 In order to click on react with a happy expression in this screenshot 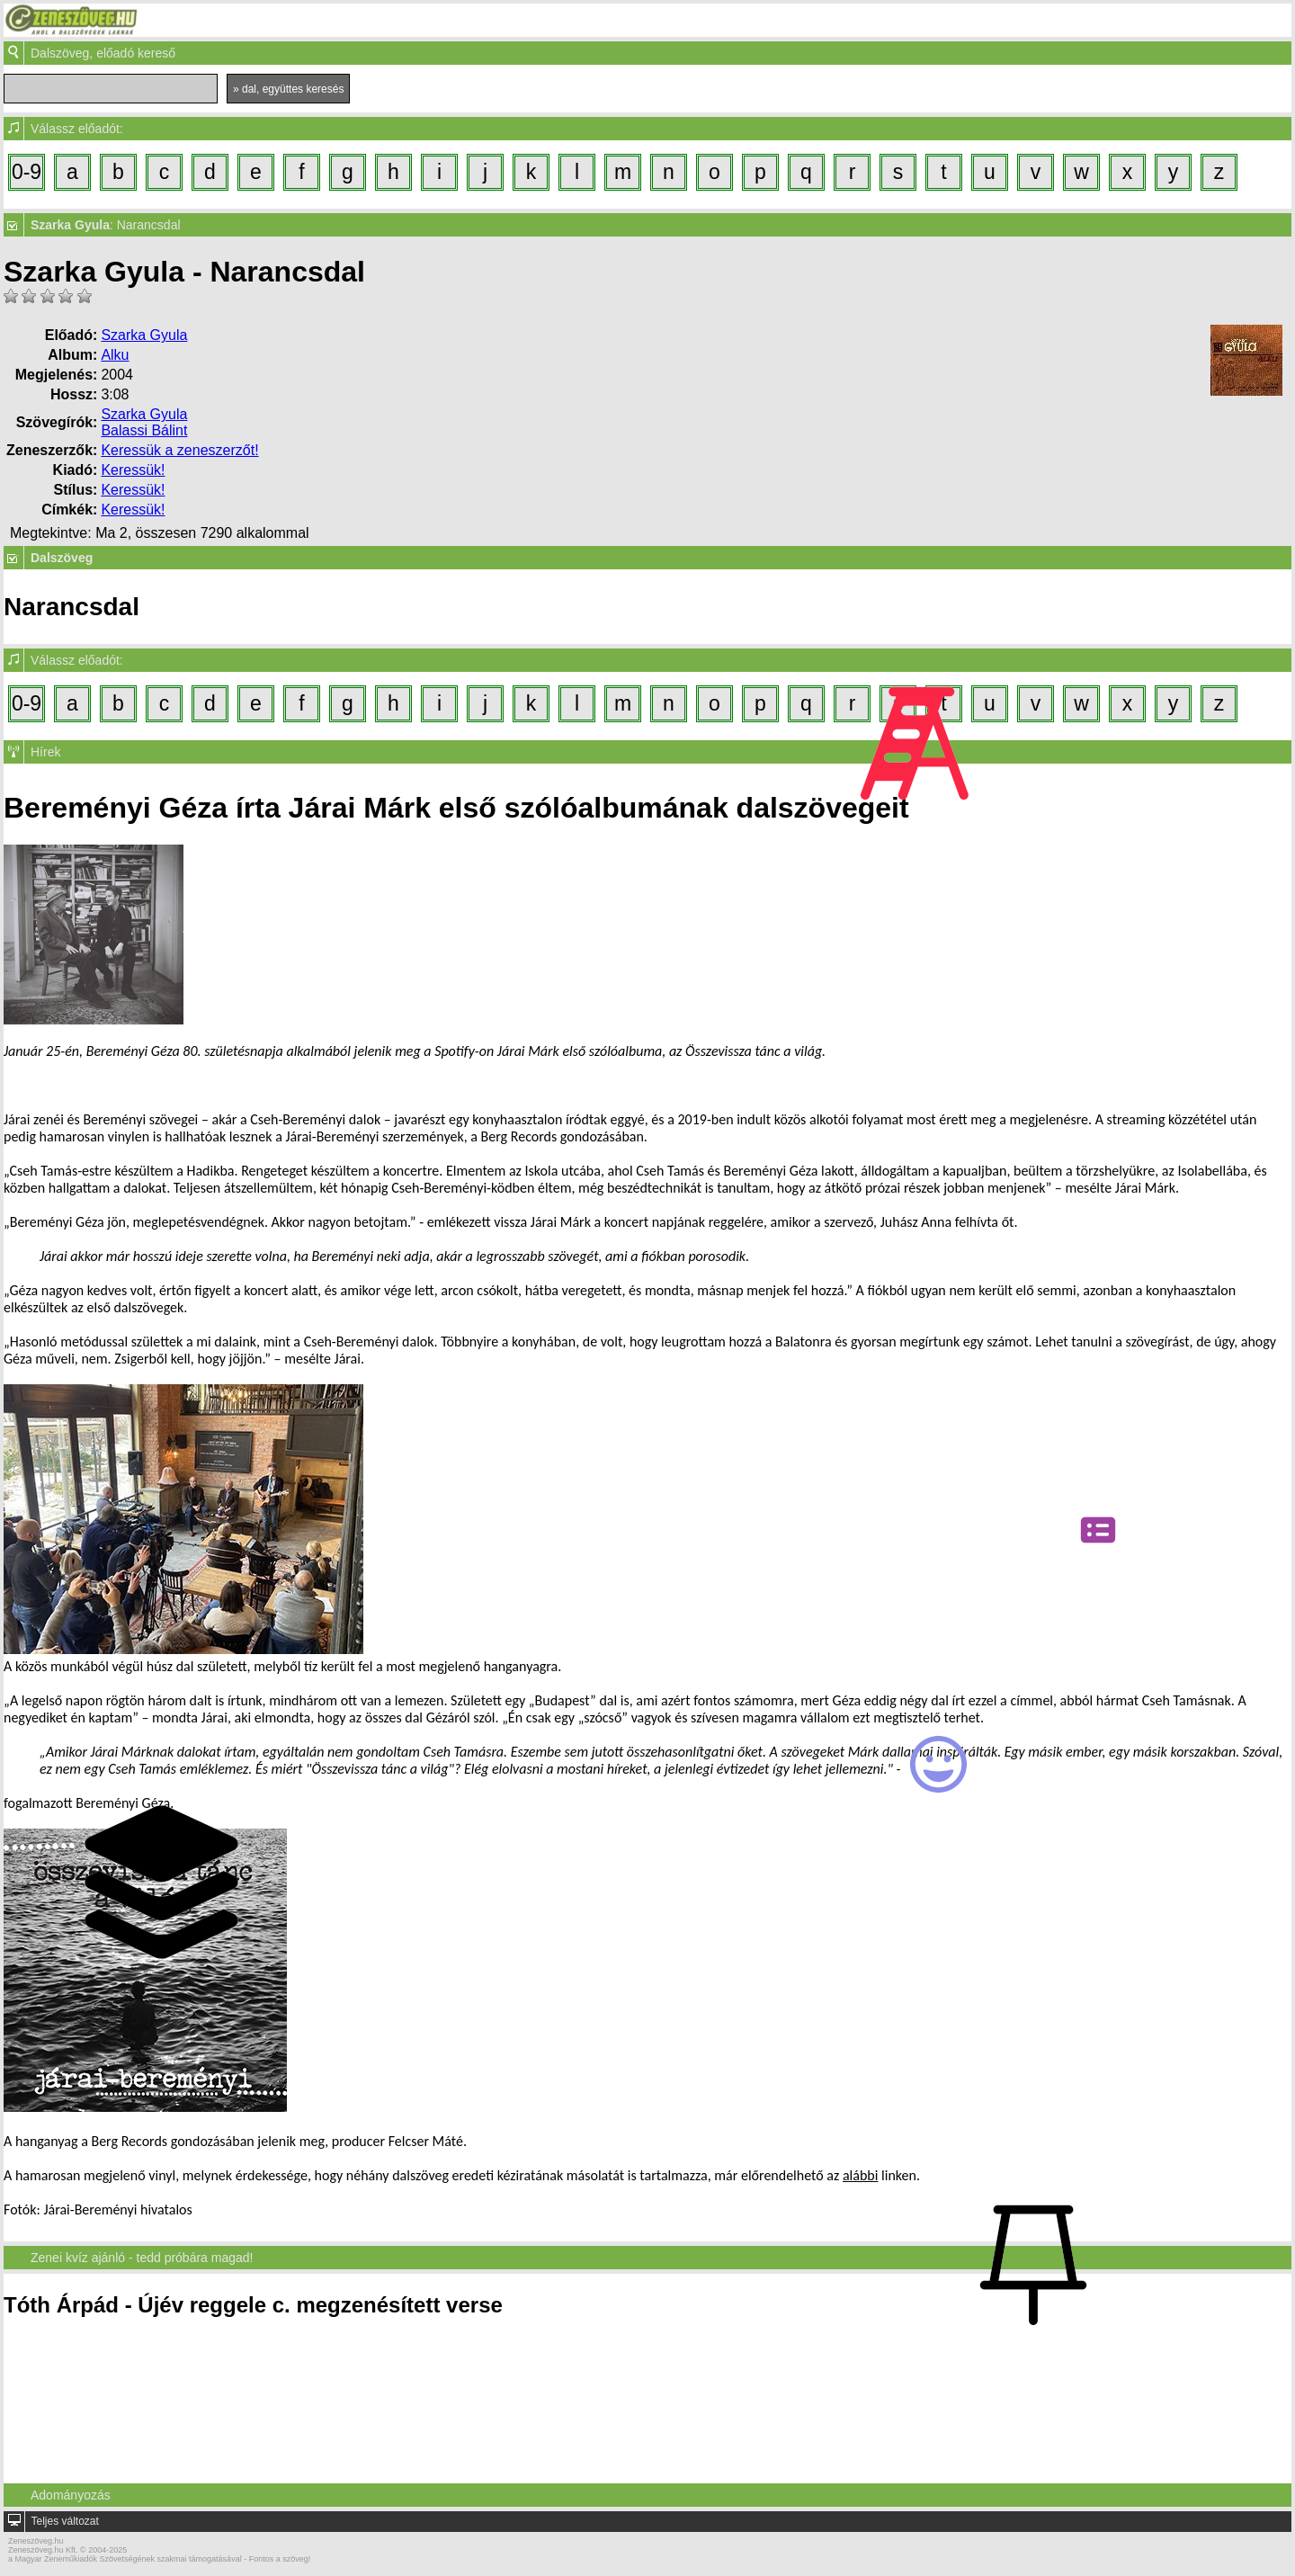, I will do `click(938, 1764)`.